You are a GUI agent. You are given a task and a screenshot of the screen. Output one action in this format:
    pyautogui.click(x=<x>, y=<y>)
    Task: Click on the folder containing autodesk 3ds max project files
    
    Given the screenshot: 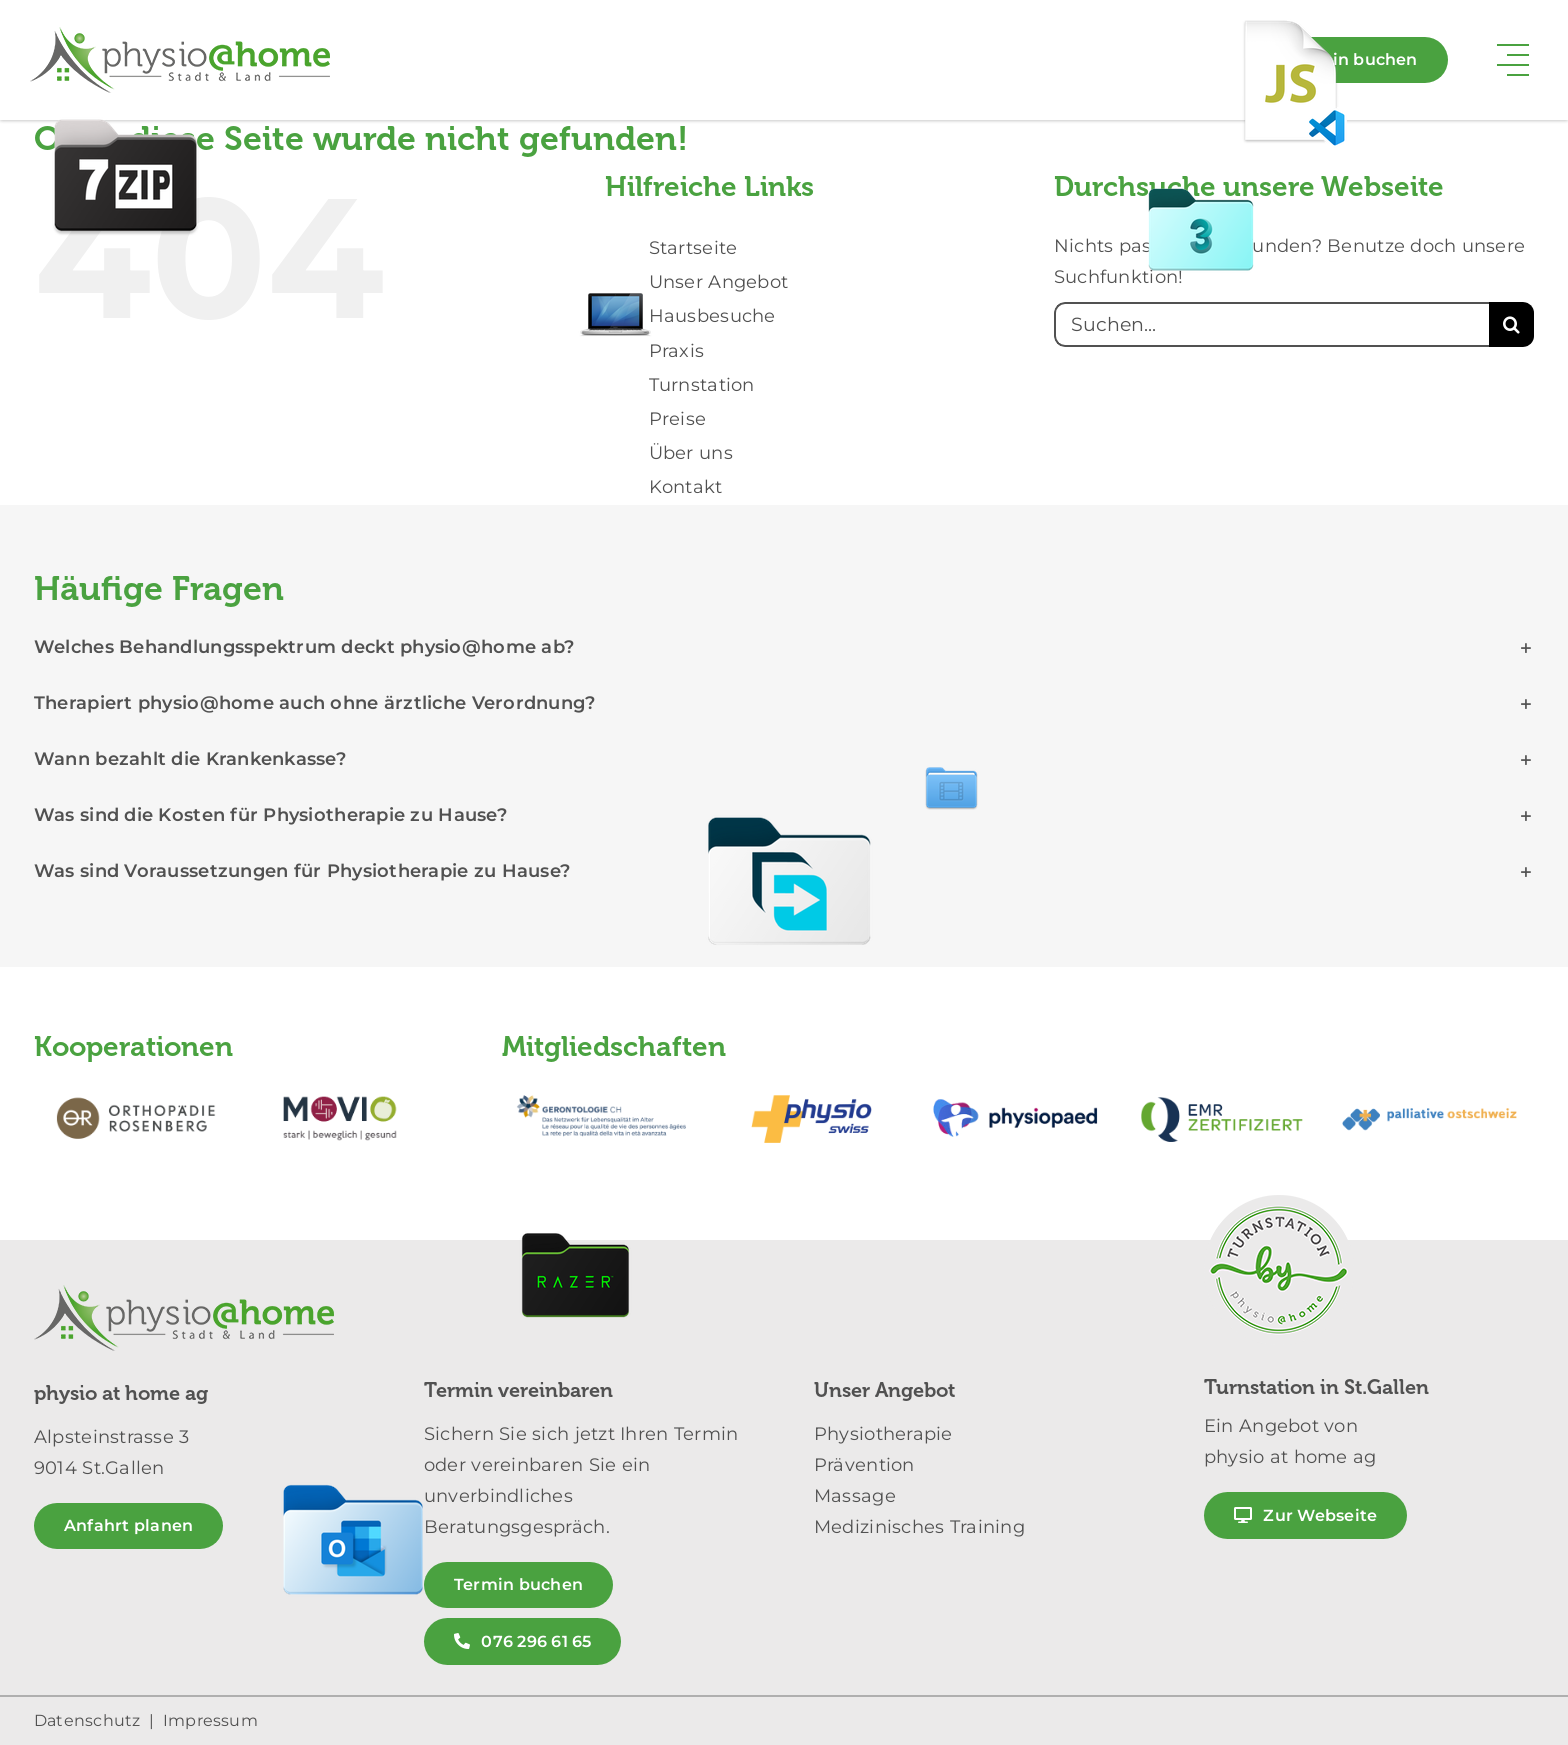 What is the action you would take?
    pyautogui.click(x=1200, y=232)
    